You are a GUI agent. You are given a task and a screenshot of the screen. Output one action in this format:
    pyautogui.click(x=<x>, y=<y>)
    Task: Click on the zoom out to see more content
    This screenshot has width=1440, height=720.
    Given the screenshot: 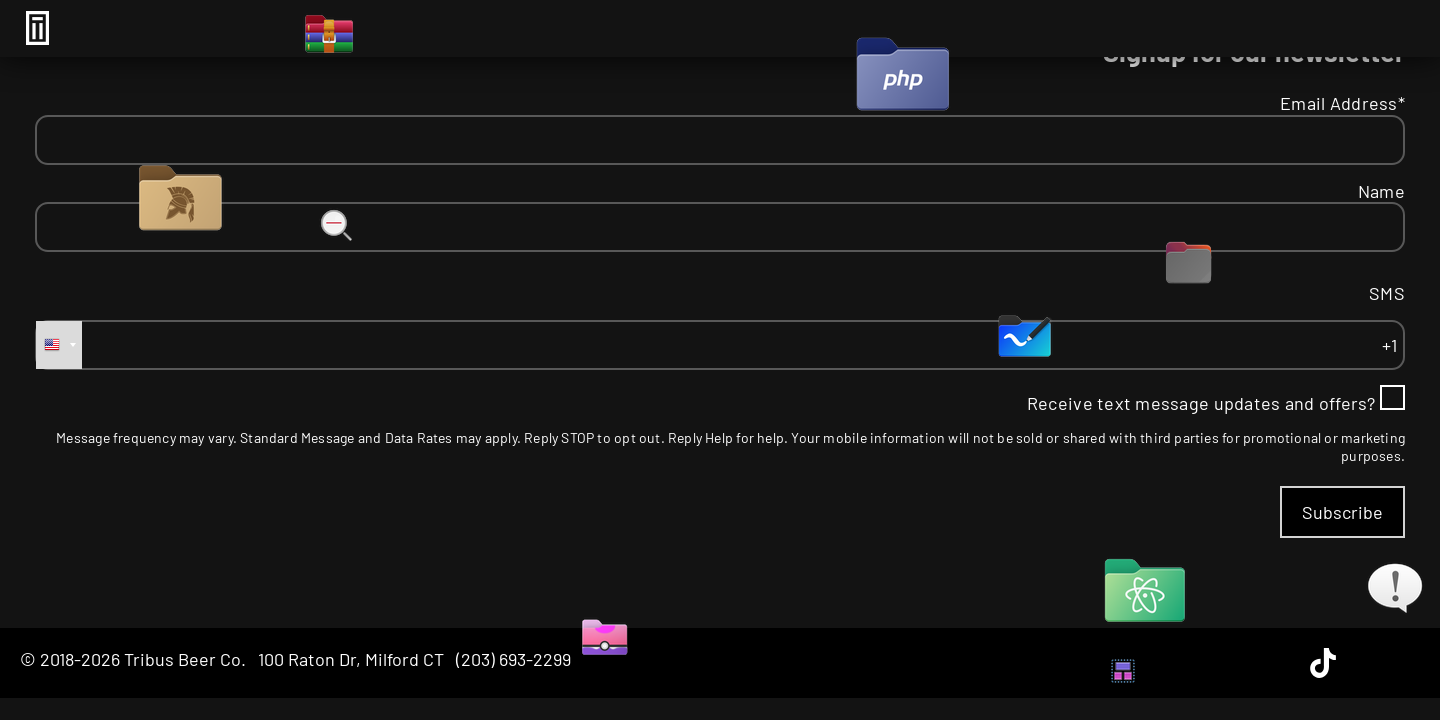 What is the action you would take?
    pyautogui.click(x=336, y=225)
    